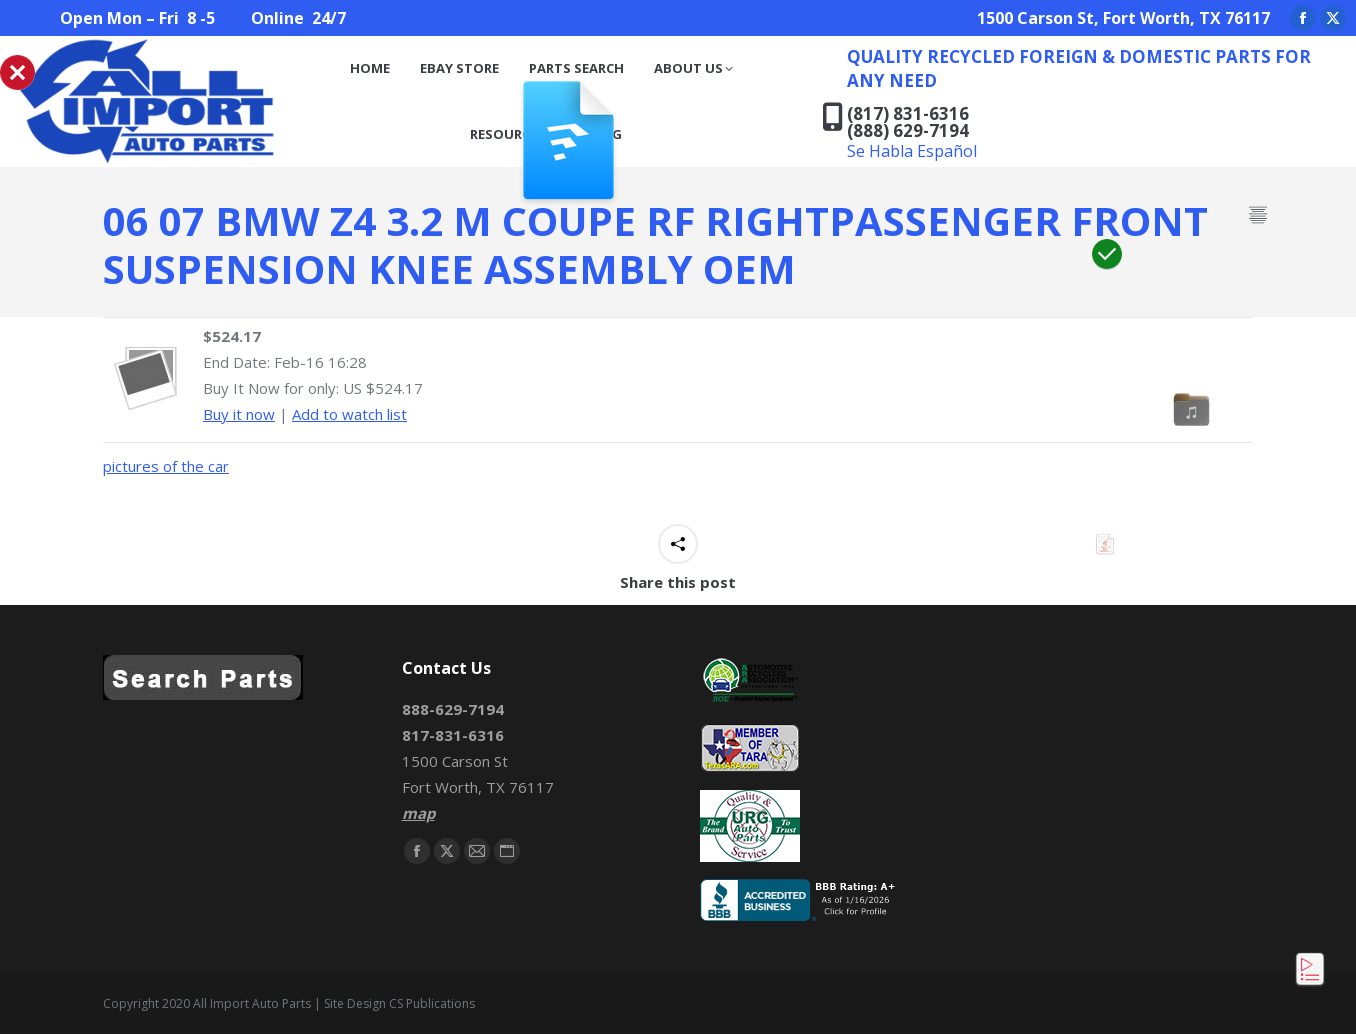 Image resolution: width=1356 pixels, height=1035 pixels. Describe the element at coordinates (1107, 254) in the screenshot. I see `indicates default or selected item` at that location.